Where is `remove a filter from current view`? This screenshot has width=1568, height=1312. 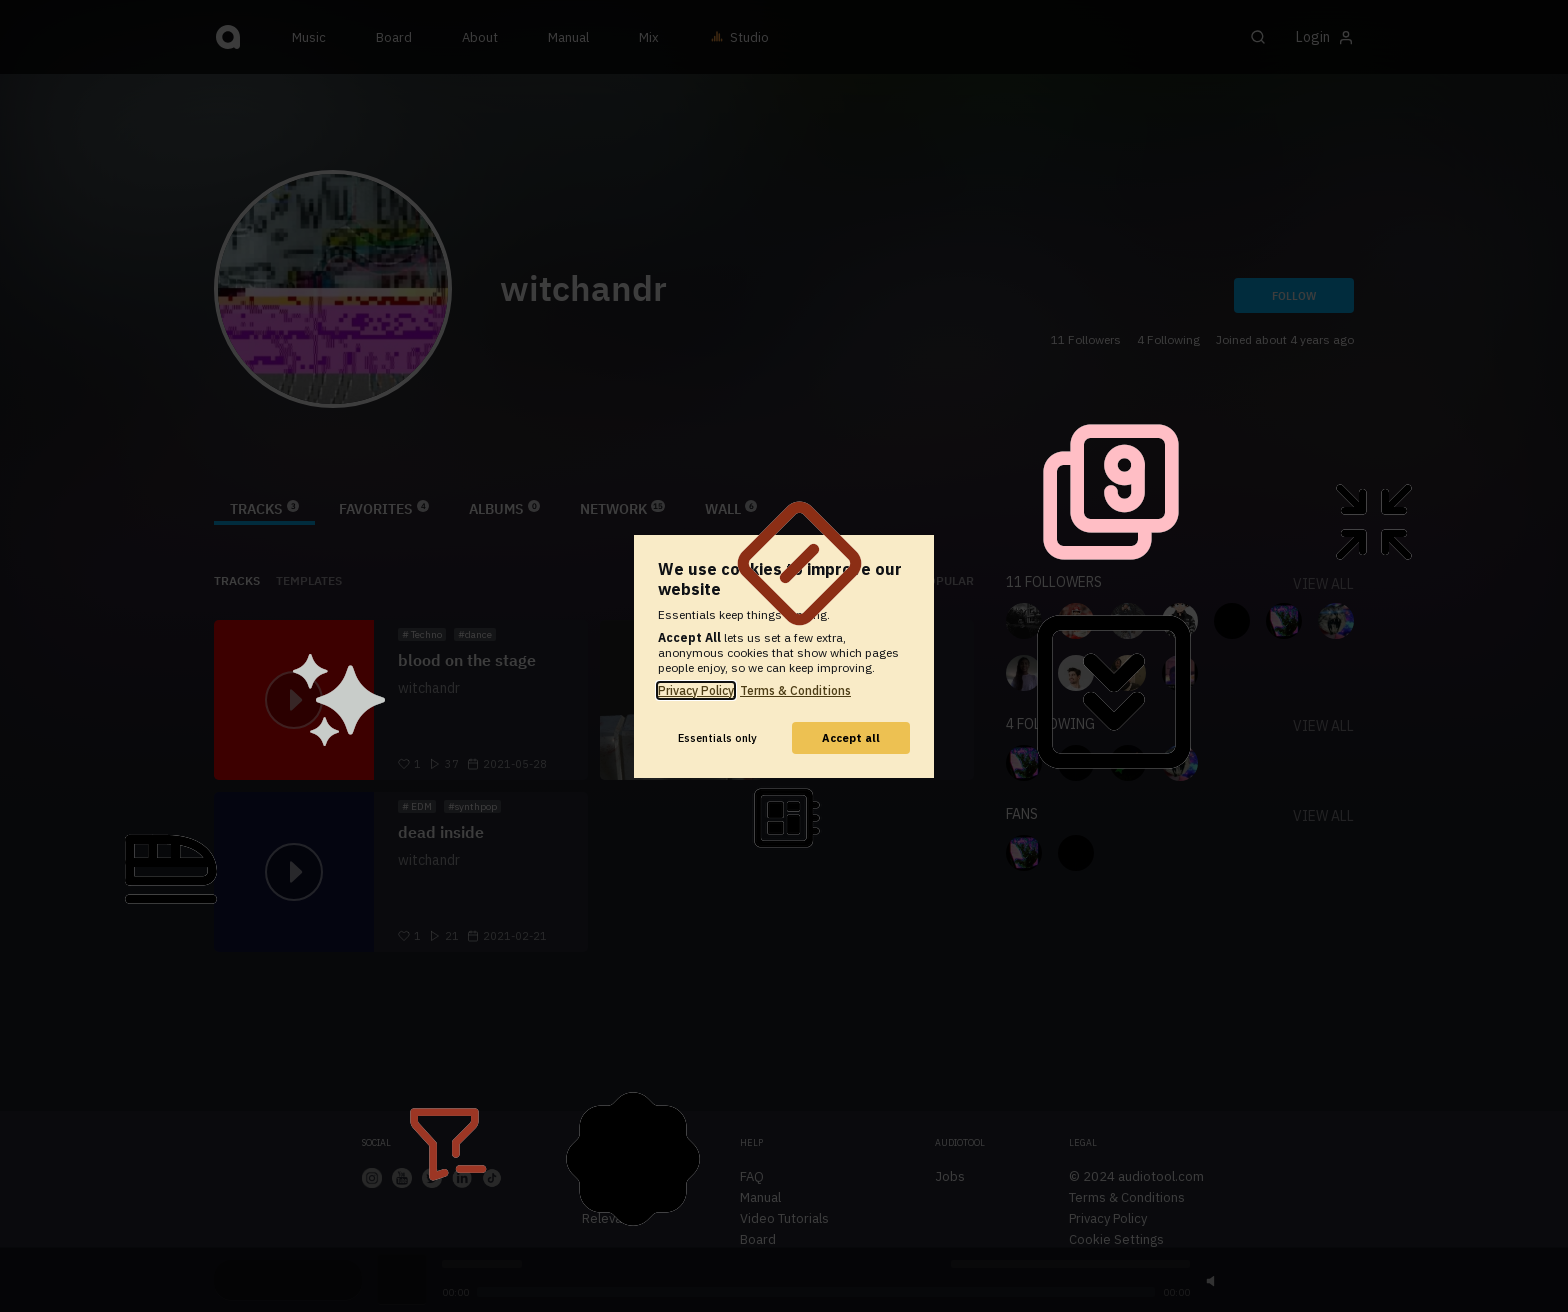
remove a filter from current view is located at coordinates (444, 1142).